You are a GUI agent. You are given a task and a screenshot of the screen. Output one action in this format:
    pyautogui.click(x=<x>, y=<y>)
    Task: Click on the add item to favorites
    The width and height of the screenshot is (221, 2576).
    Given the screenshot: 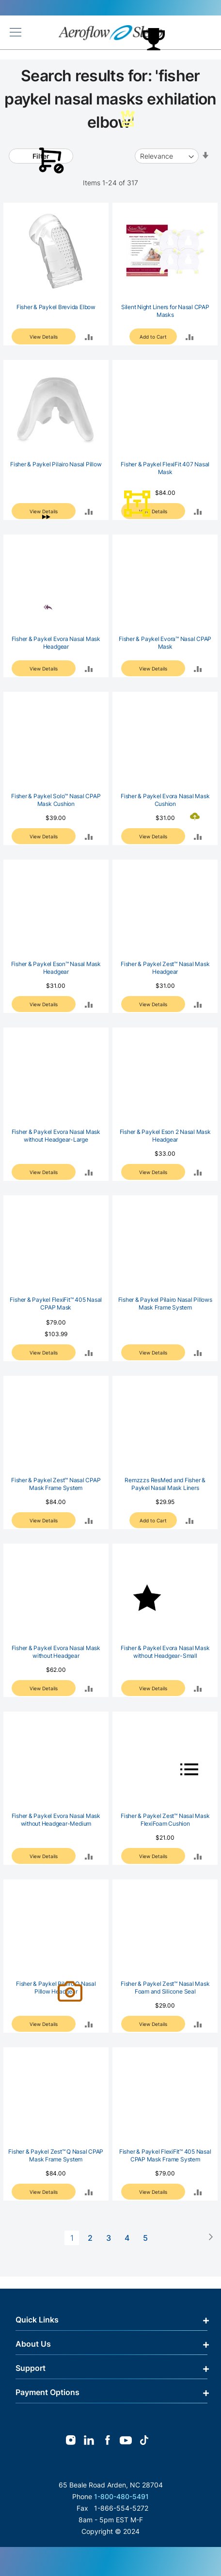 What is the action you would take?
    pyautogui.click(x=147, y=1599)
    